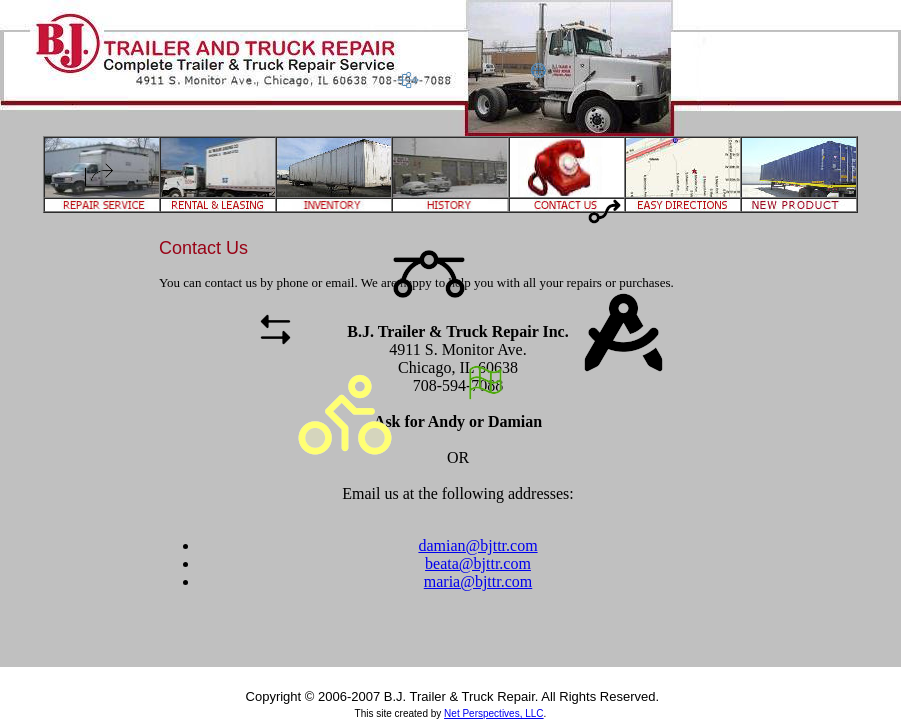  I want to click on share content with others, so click(99, 174).